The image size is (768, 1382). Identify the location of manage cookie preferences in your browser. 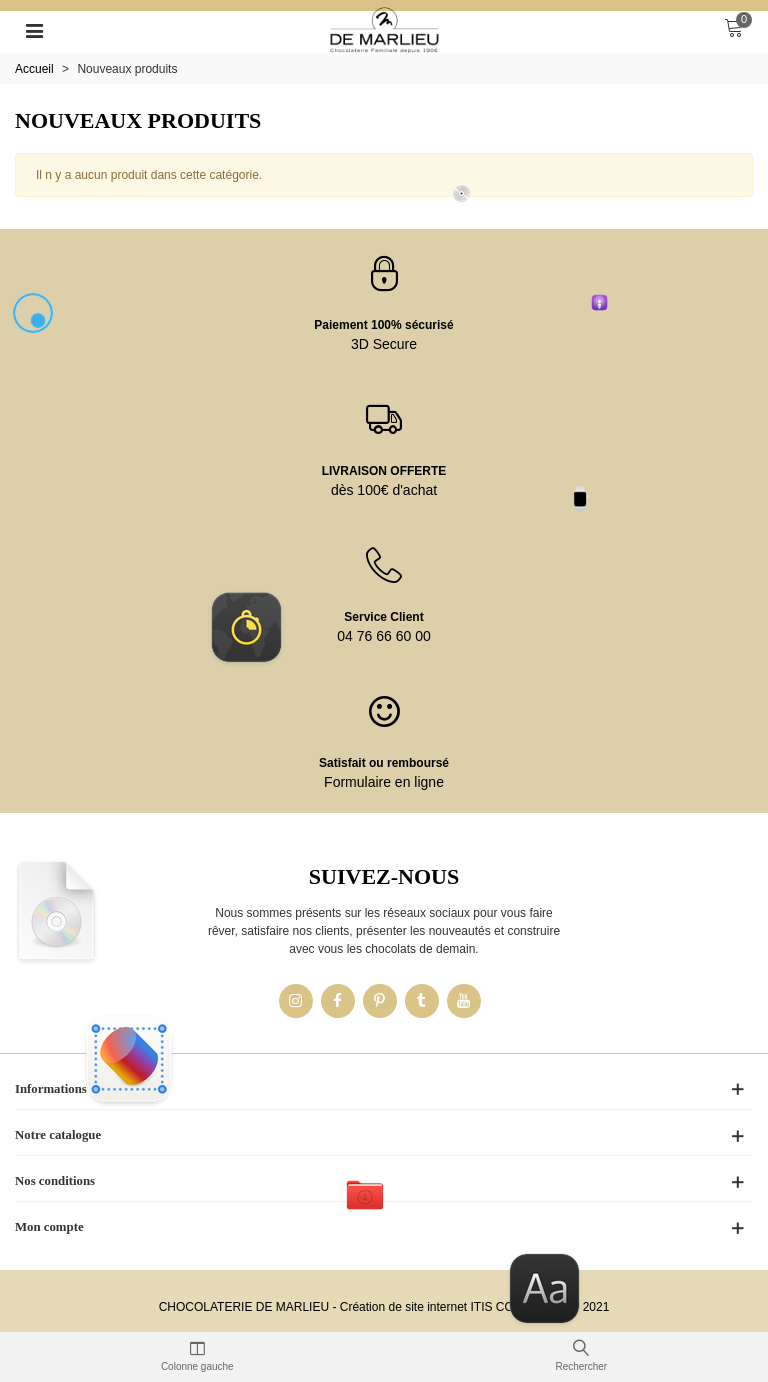
(246, 628).